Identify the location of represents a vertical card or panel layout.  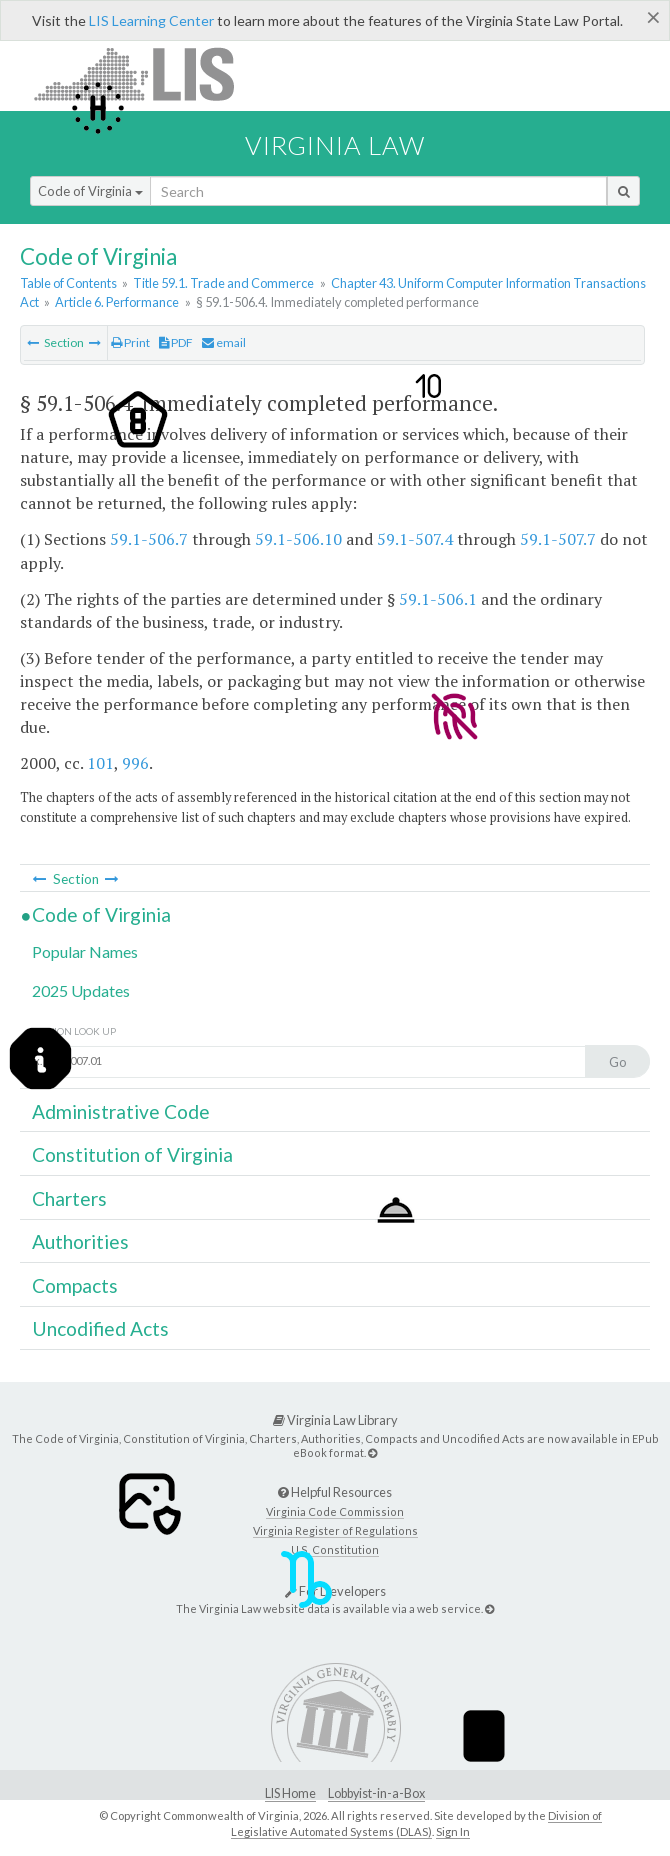
(484, 1736).